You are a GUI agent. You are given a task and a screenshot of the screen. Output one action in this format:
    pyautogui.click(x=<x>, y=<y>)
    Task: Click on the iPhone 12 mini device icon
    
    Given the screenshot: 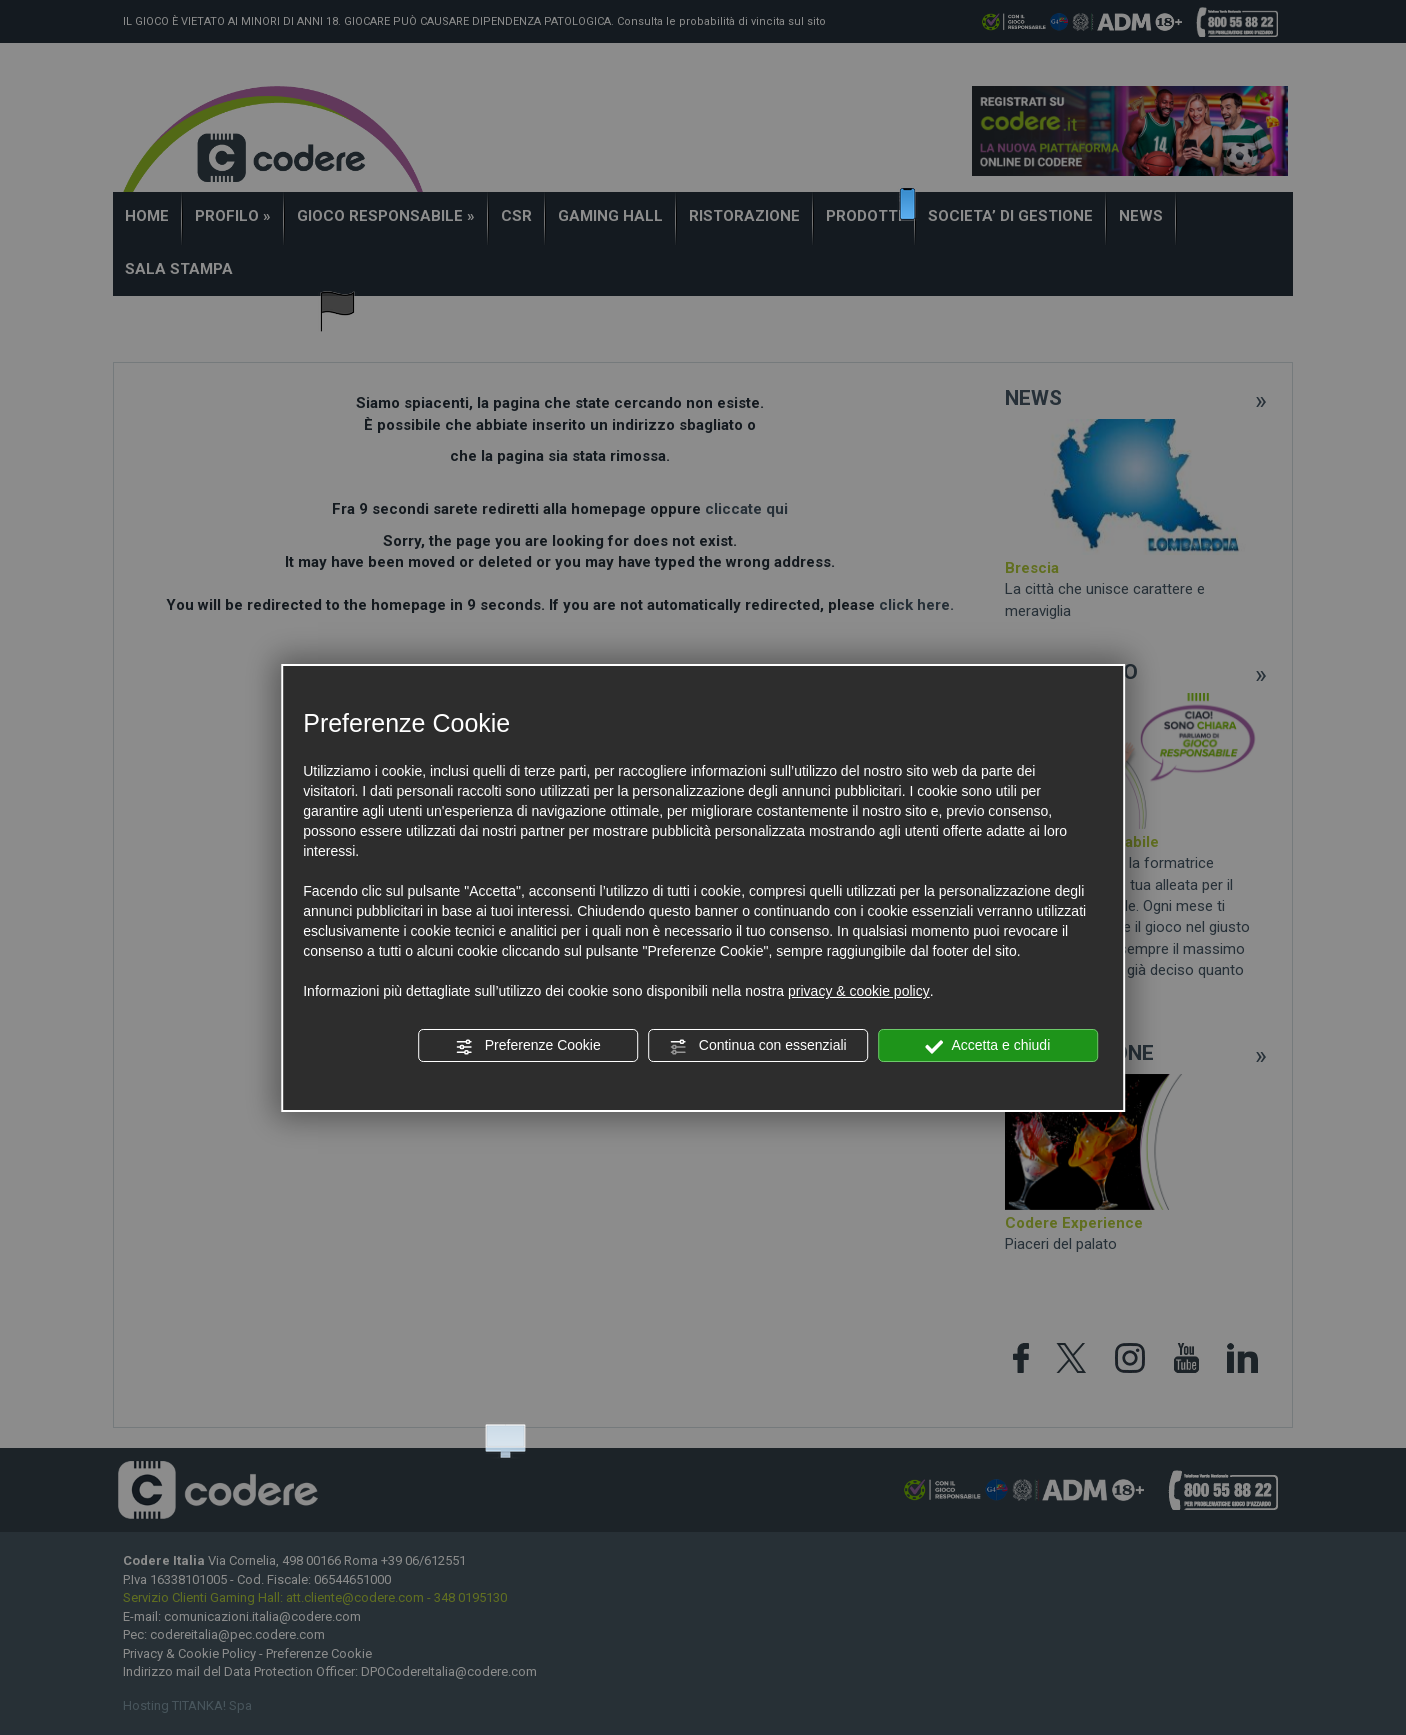 What is the action you would take?
    pyautogui.click(x=907, y=204)
    